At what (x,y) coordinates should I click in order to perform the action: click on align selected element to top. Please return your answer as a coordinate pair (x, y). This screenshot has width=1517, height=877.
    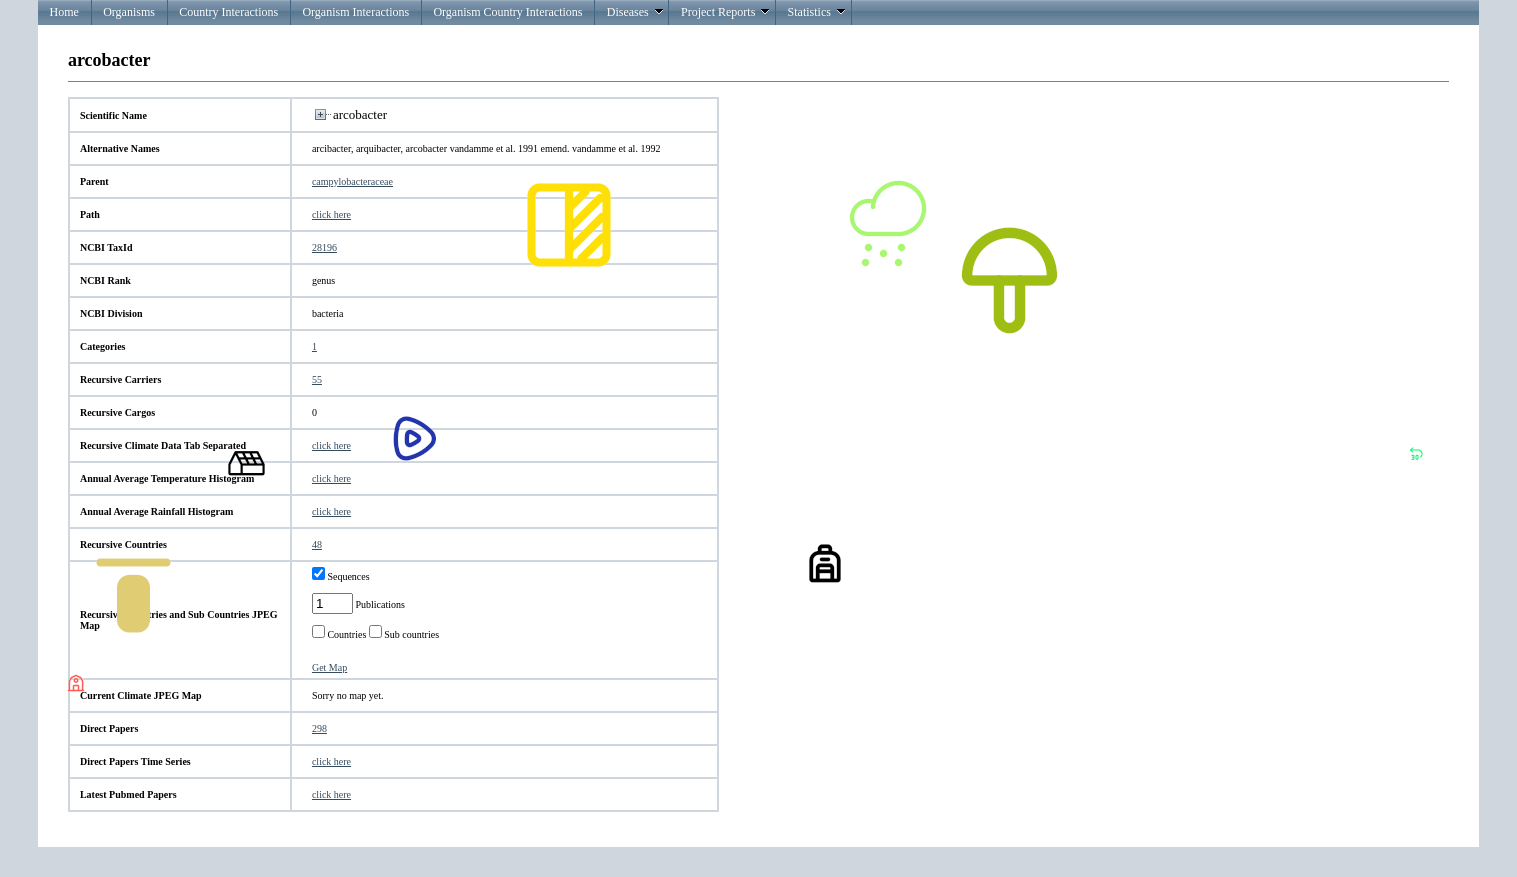
    Looking at the image, I should click on (133, 595).